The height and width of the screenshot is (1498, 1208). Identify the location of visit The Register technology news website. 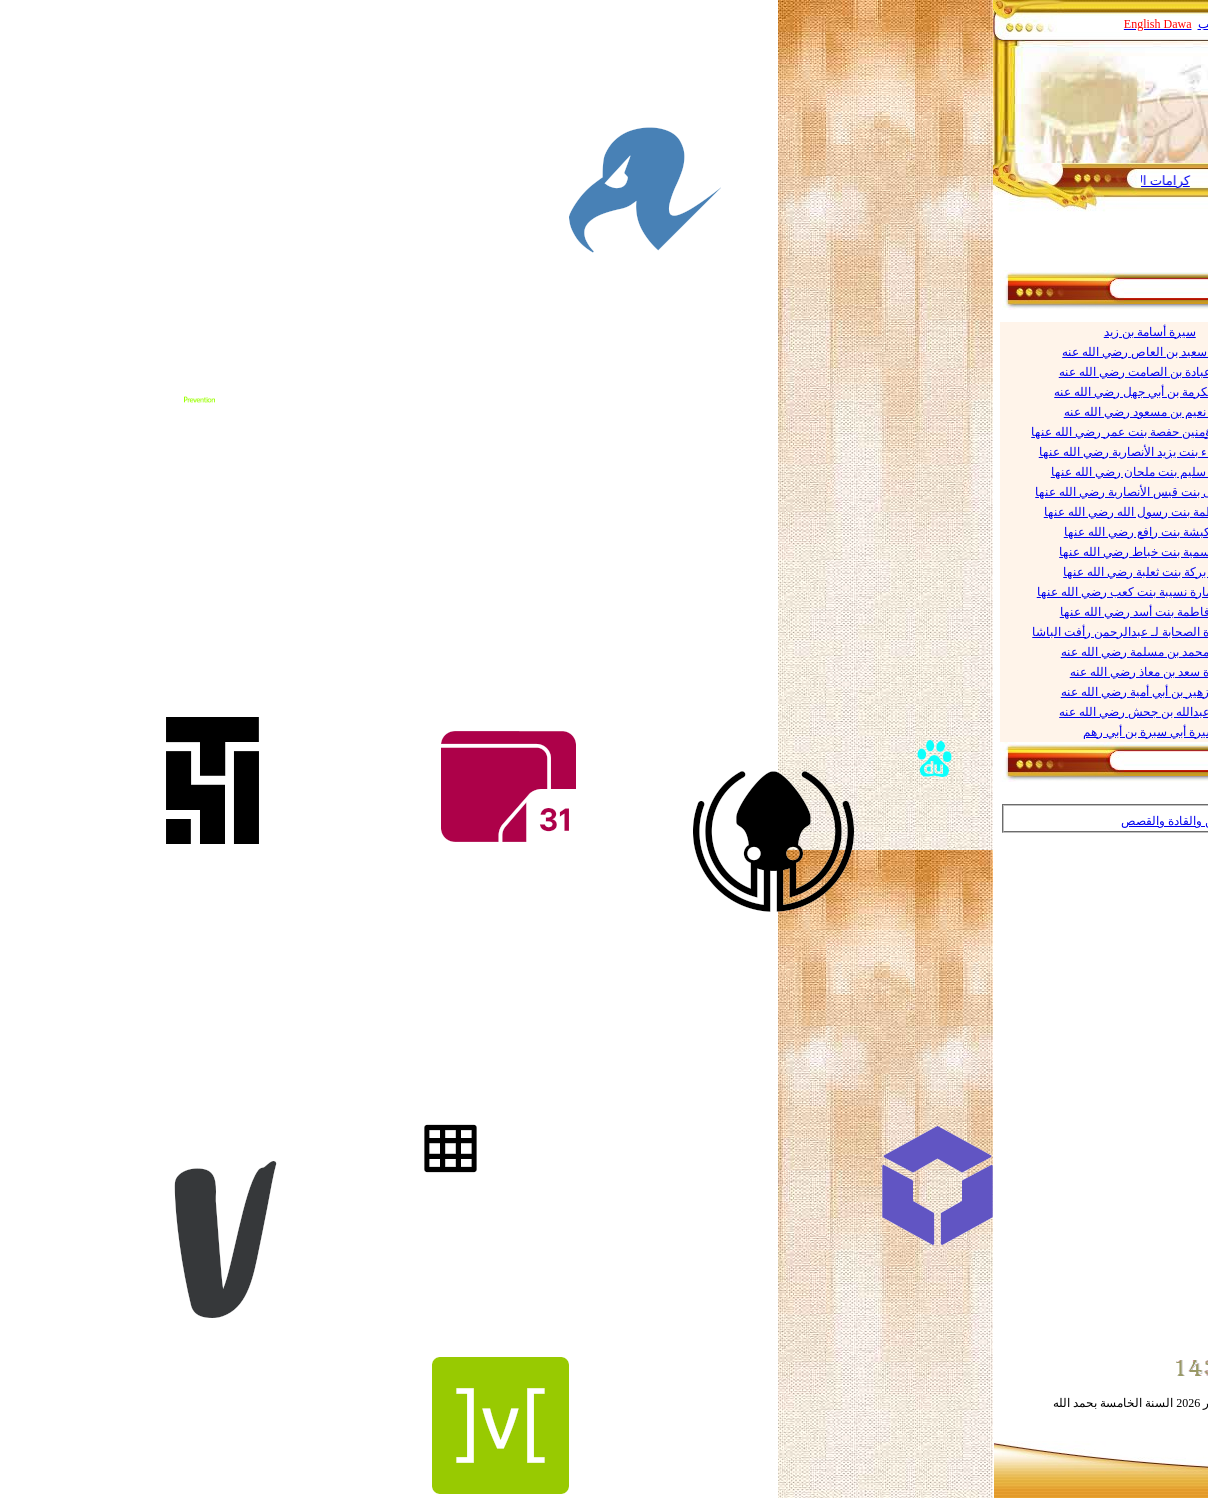
(645, 190).